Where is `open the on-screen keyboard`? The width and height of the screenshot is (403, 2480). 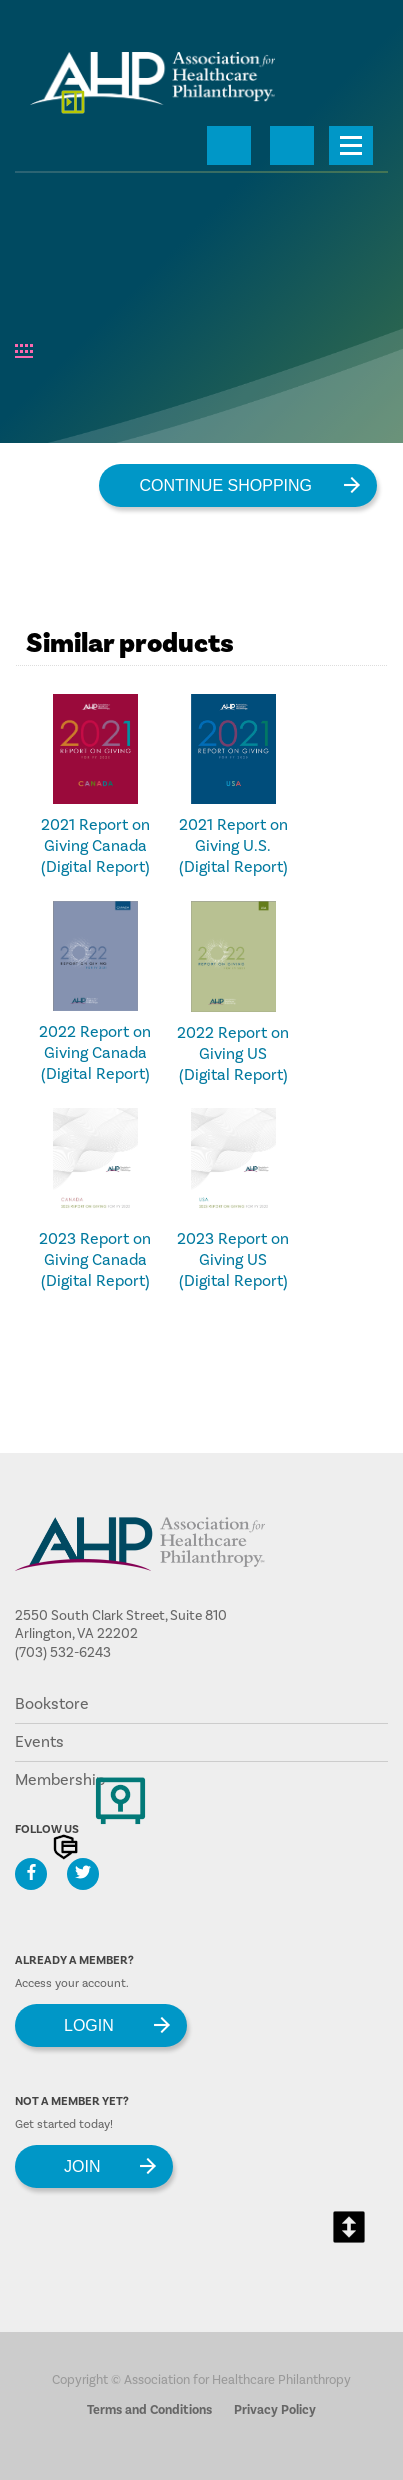
open the on-screen keyboard is located at coordinates (24, 351).